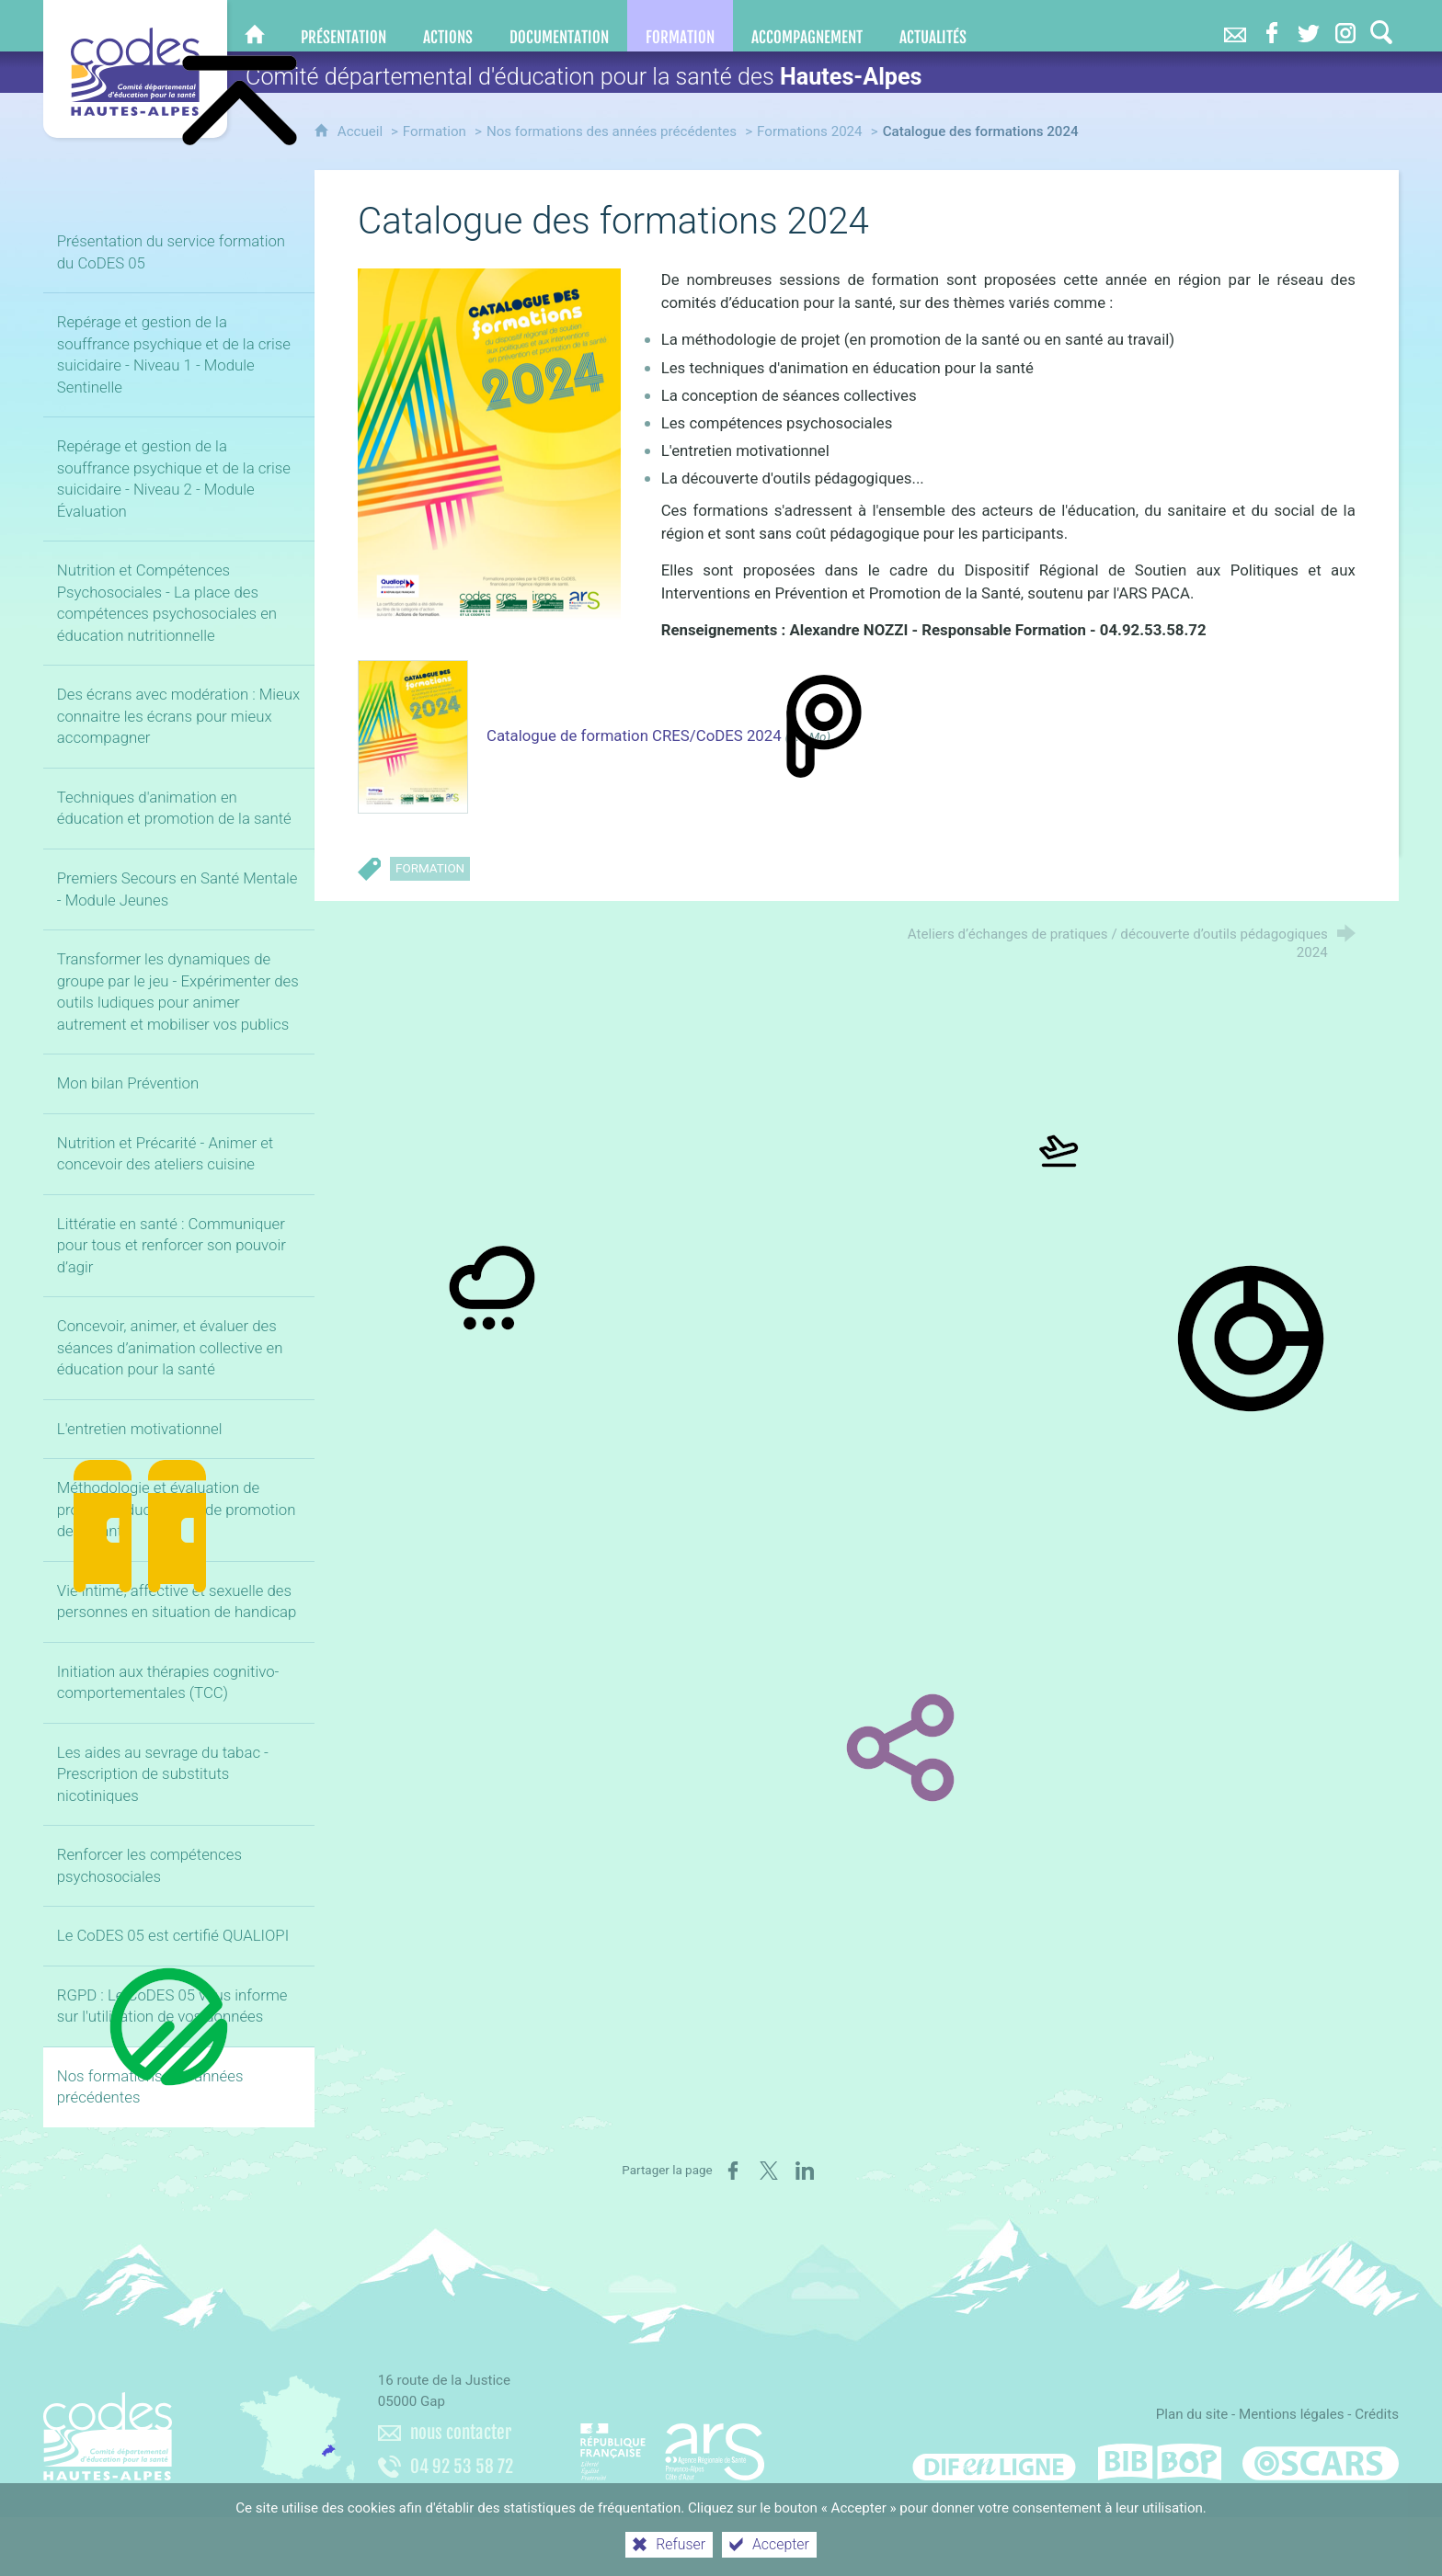 The height and width of the screenshot is (2576, 1442). What do you see at coordinates (1251, 1339) in the screenshot?
I see `view donut chart analytics` at bounding box center [1251, 1339].